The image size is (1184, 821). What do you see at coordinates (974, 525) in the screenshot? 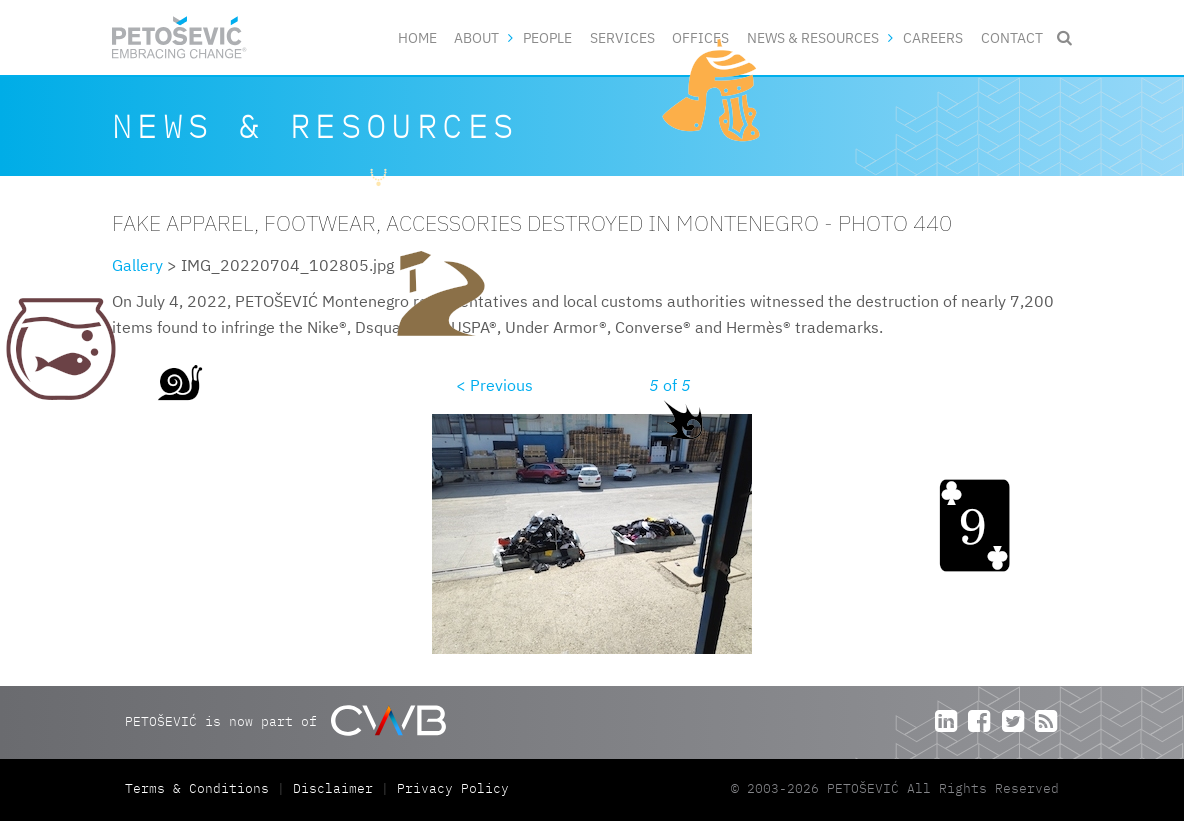
I see `nine of clubs playing card` at bounding box center [974, 525].